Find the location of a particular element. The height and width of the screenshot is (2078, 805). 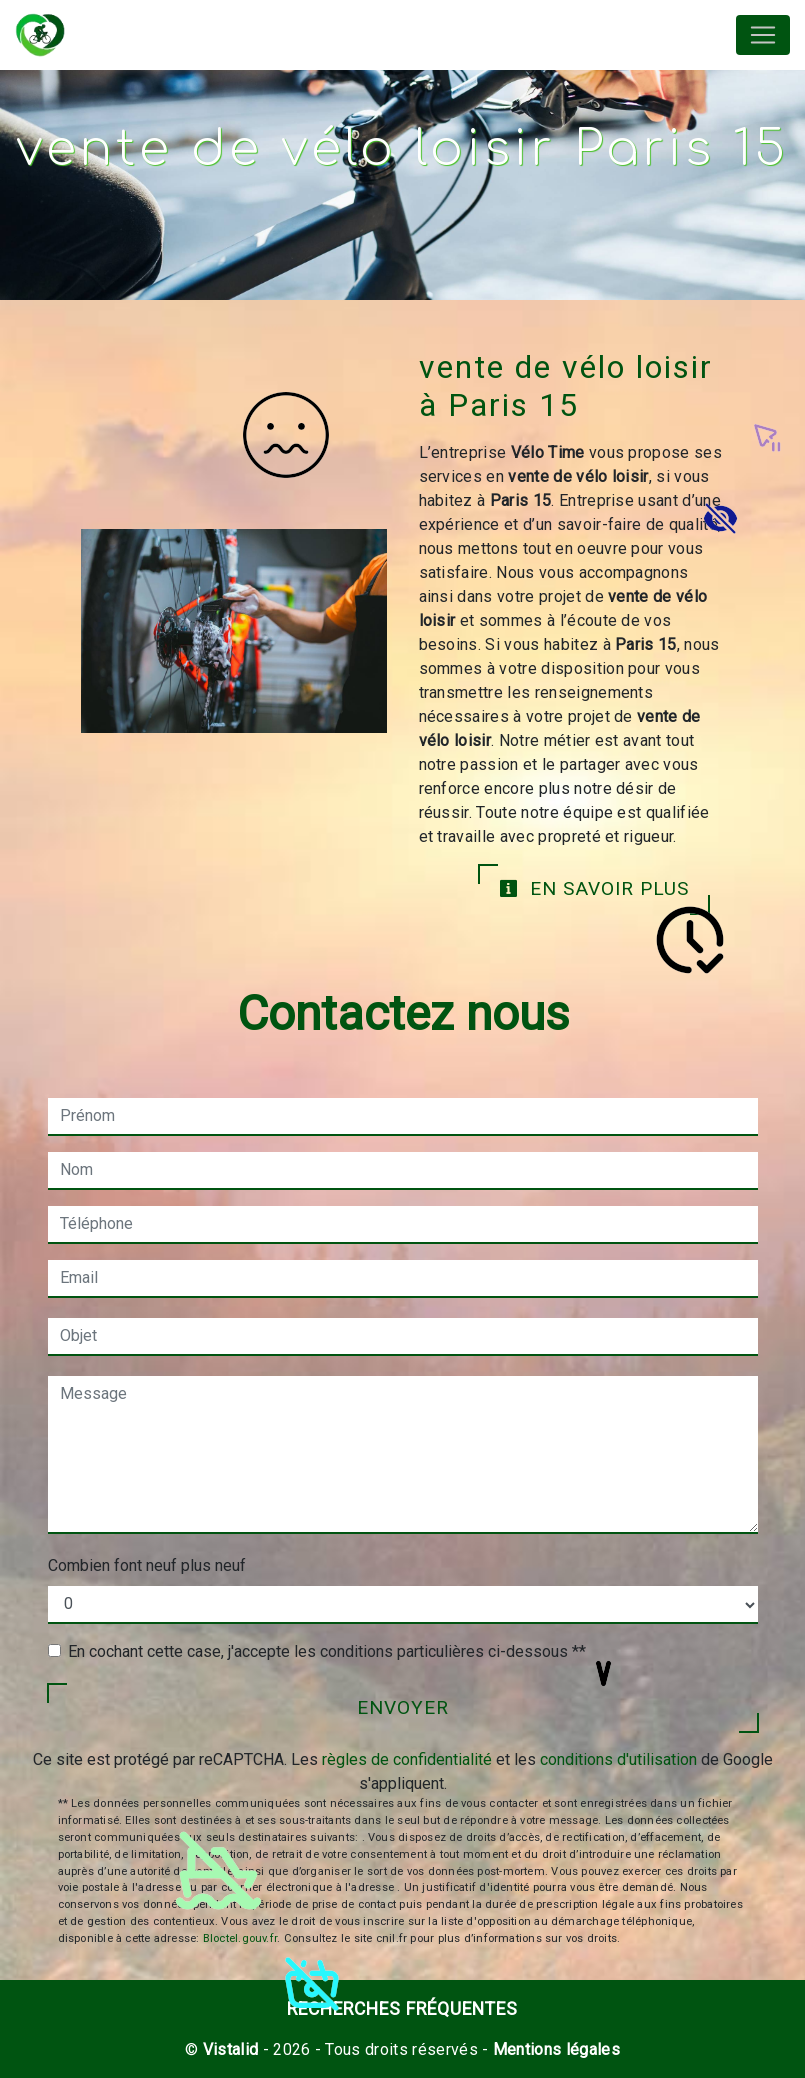

indicates a "v" keyboard shortcut or hotkey is located at coordinates (603, 1673).